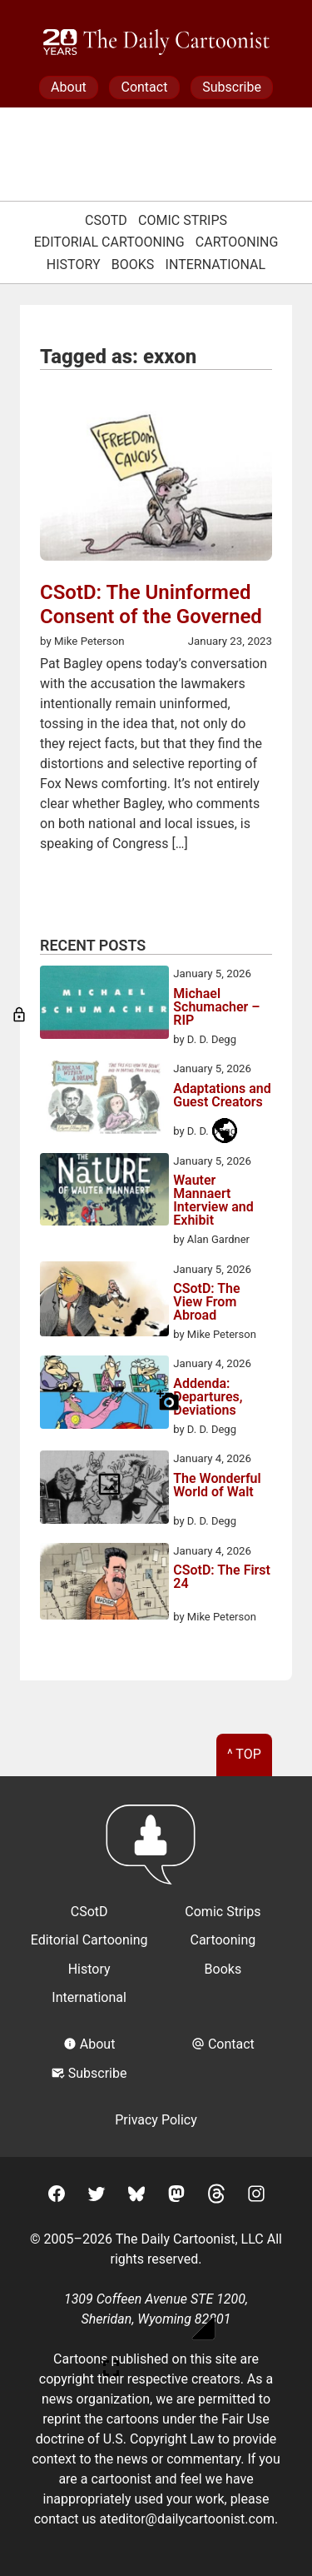  I want to click on lock or secure this item, so click(19, 1015).